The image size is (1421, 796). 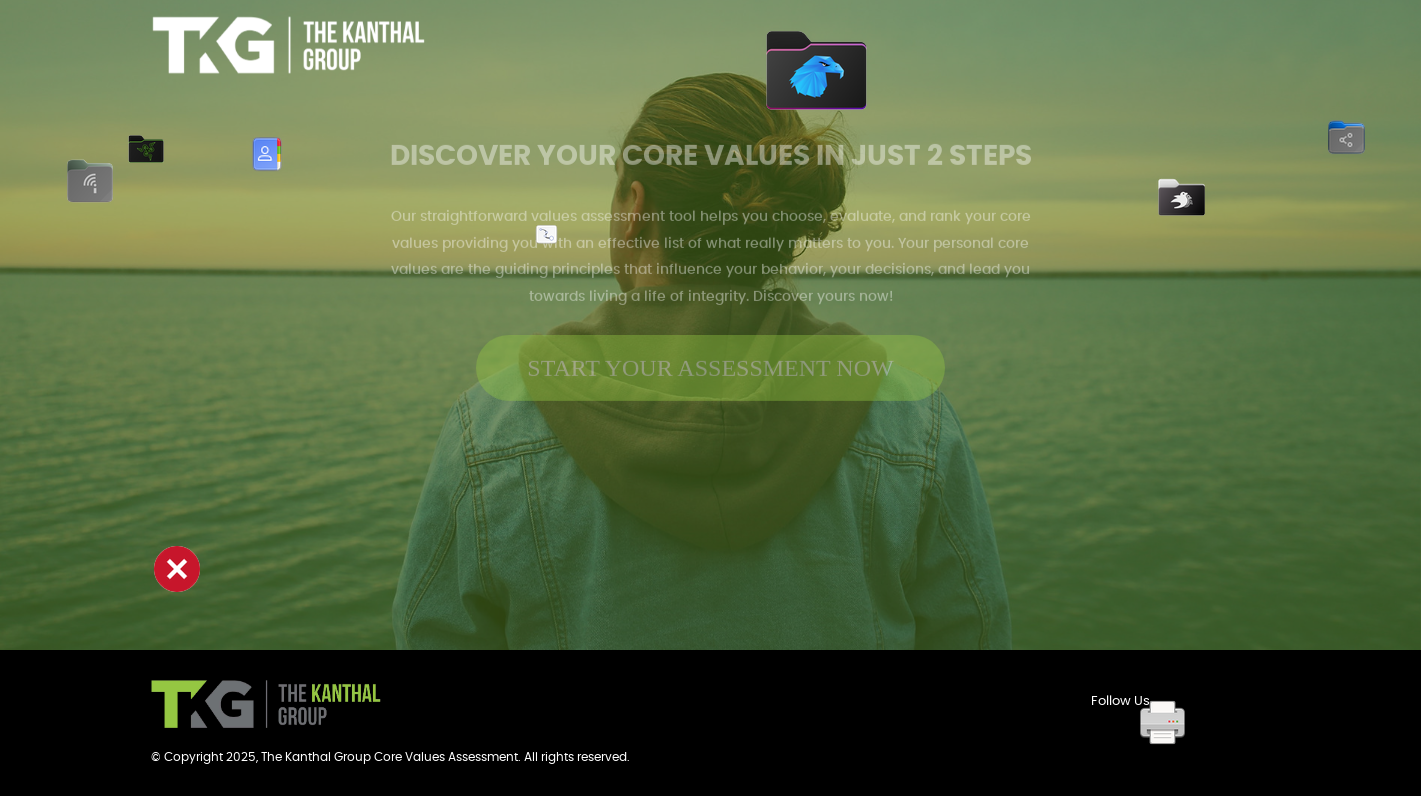 I want to click on print the current document, so click(x=1162, y=722).